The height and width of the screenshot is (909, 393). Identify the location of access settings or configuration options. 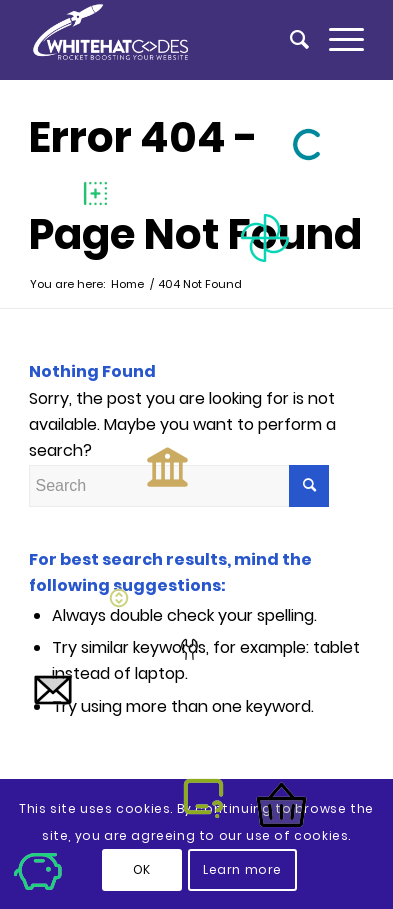
(189, 649).